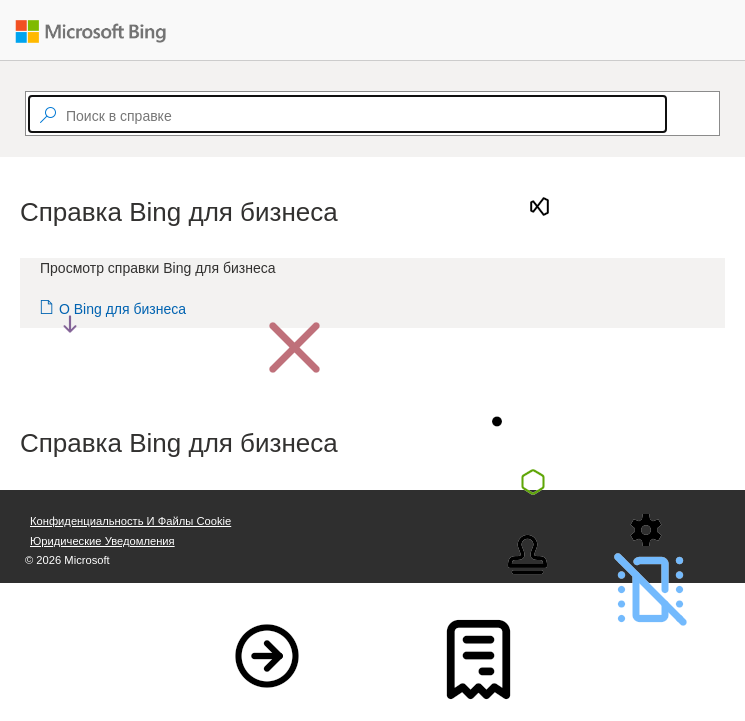  What do you see at coordinates (70, 324) in the screenshot?
I see `scroll down or view more content` at bounding box center [70, 324].